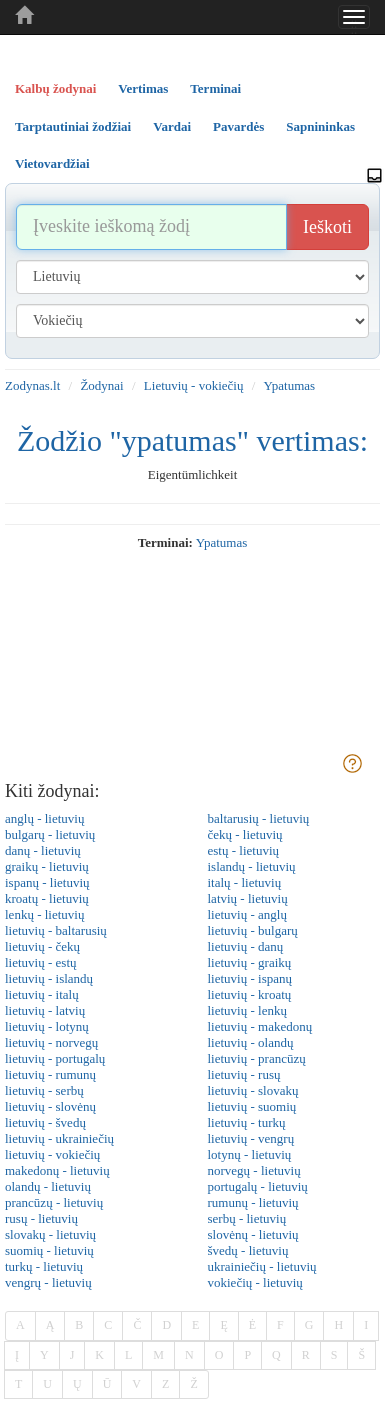  What do you see at coordinates (374, 175) in the screenshot?
I see `access your inbox` at bounding box center [374, 175].